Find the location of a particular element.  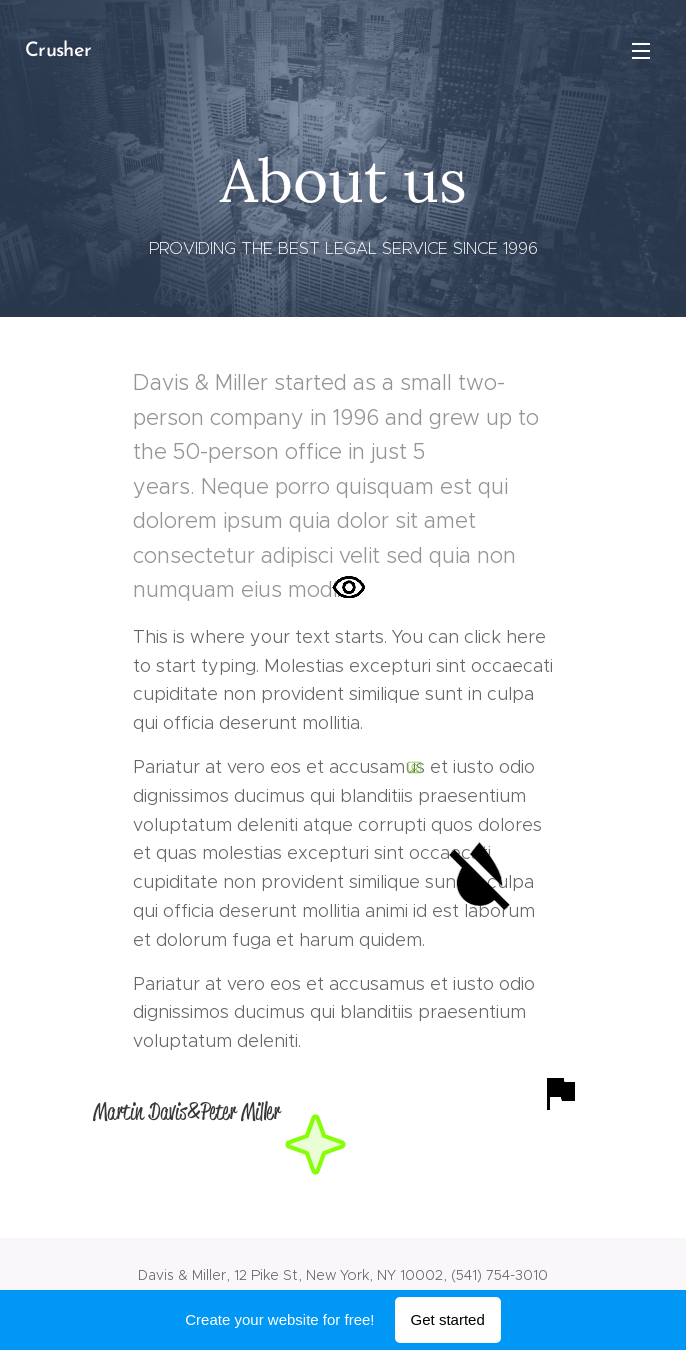

reset or clear color formatting is located at coordinates (479, 875).